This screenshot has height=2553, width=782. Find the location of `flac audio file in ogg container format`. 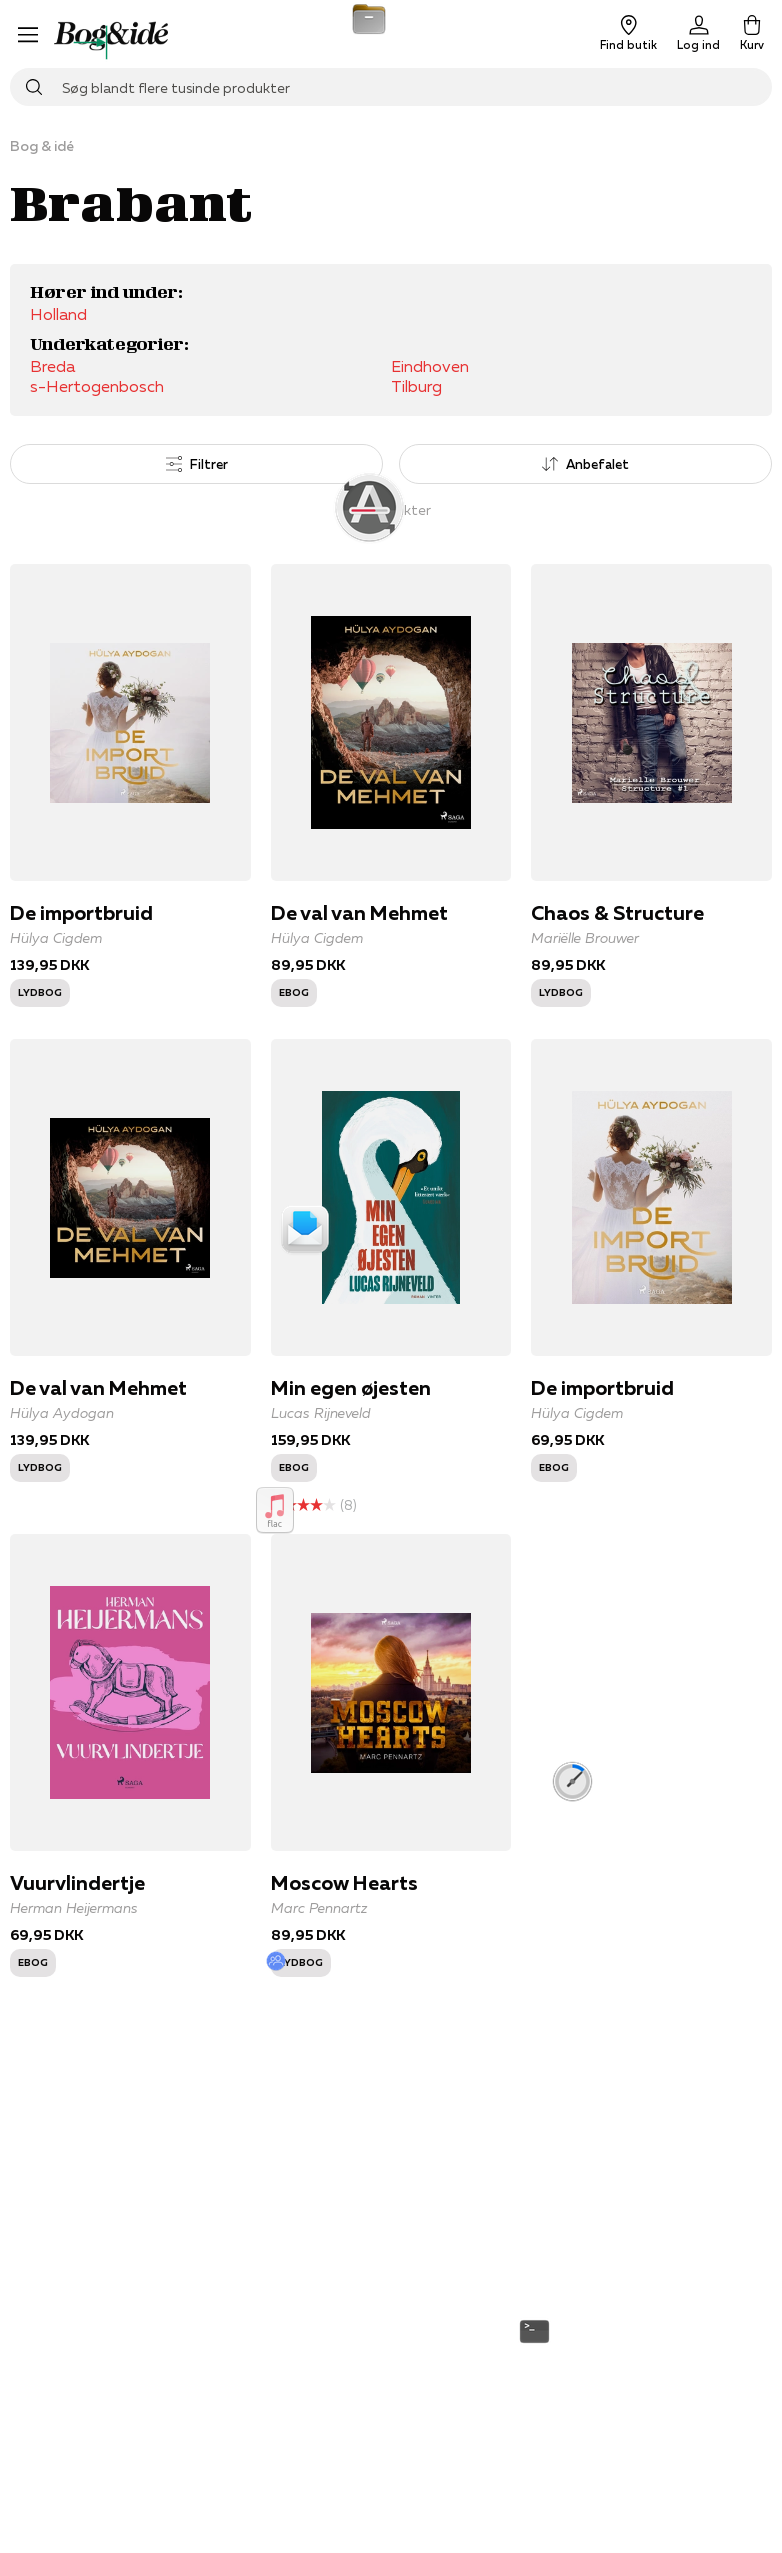

flac audio file in ogg container format is located at coordinates (275, 1510).